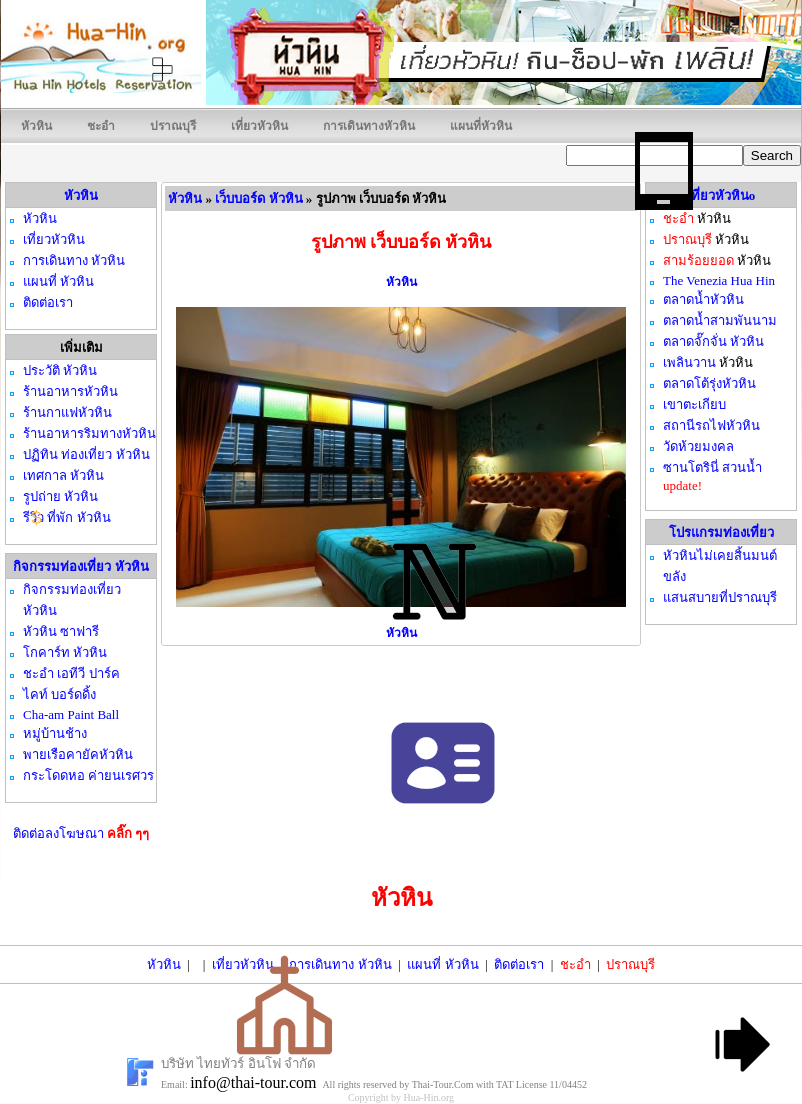  Describe the element at coordinates (434, 581) in the screenshot. I see `open notion app` at that location.